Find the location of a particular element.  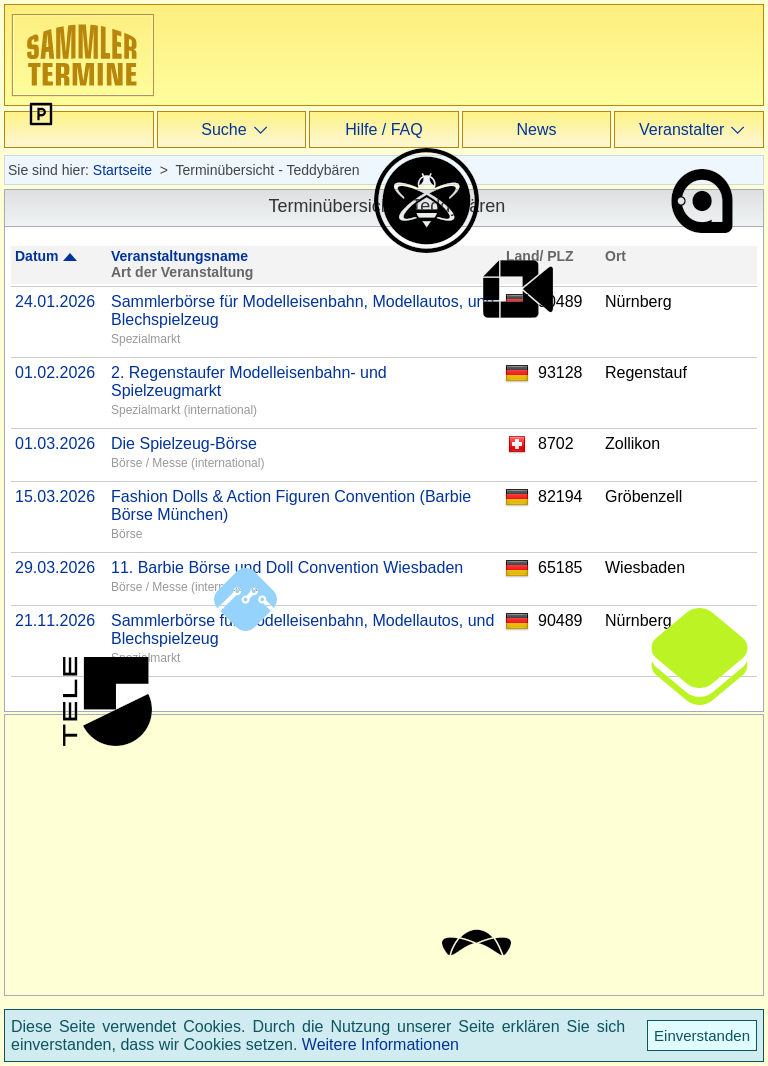

Avalonia UI framework logo is located at coordinates (702, 201).